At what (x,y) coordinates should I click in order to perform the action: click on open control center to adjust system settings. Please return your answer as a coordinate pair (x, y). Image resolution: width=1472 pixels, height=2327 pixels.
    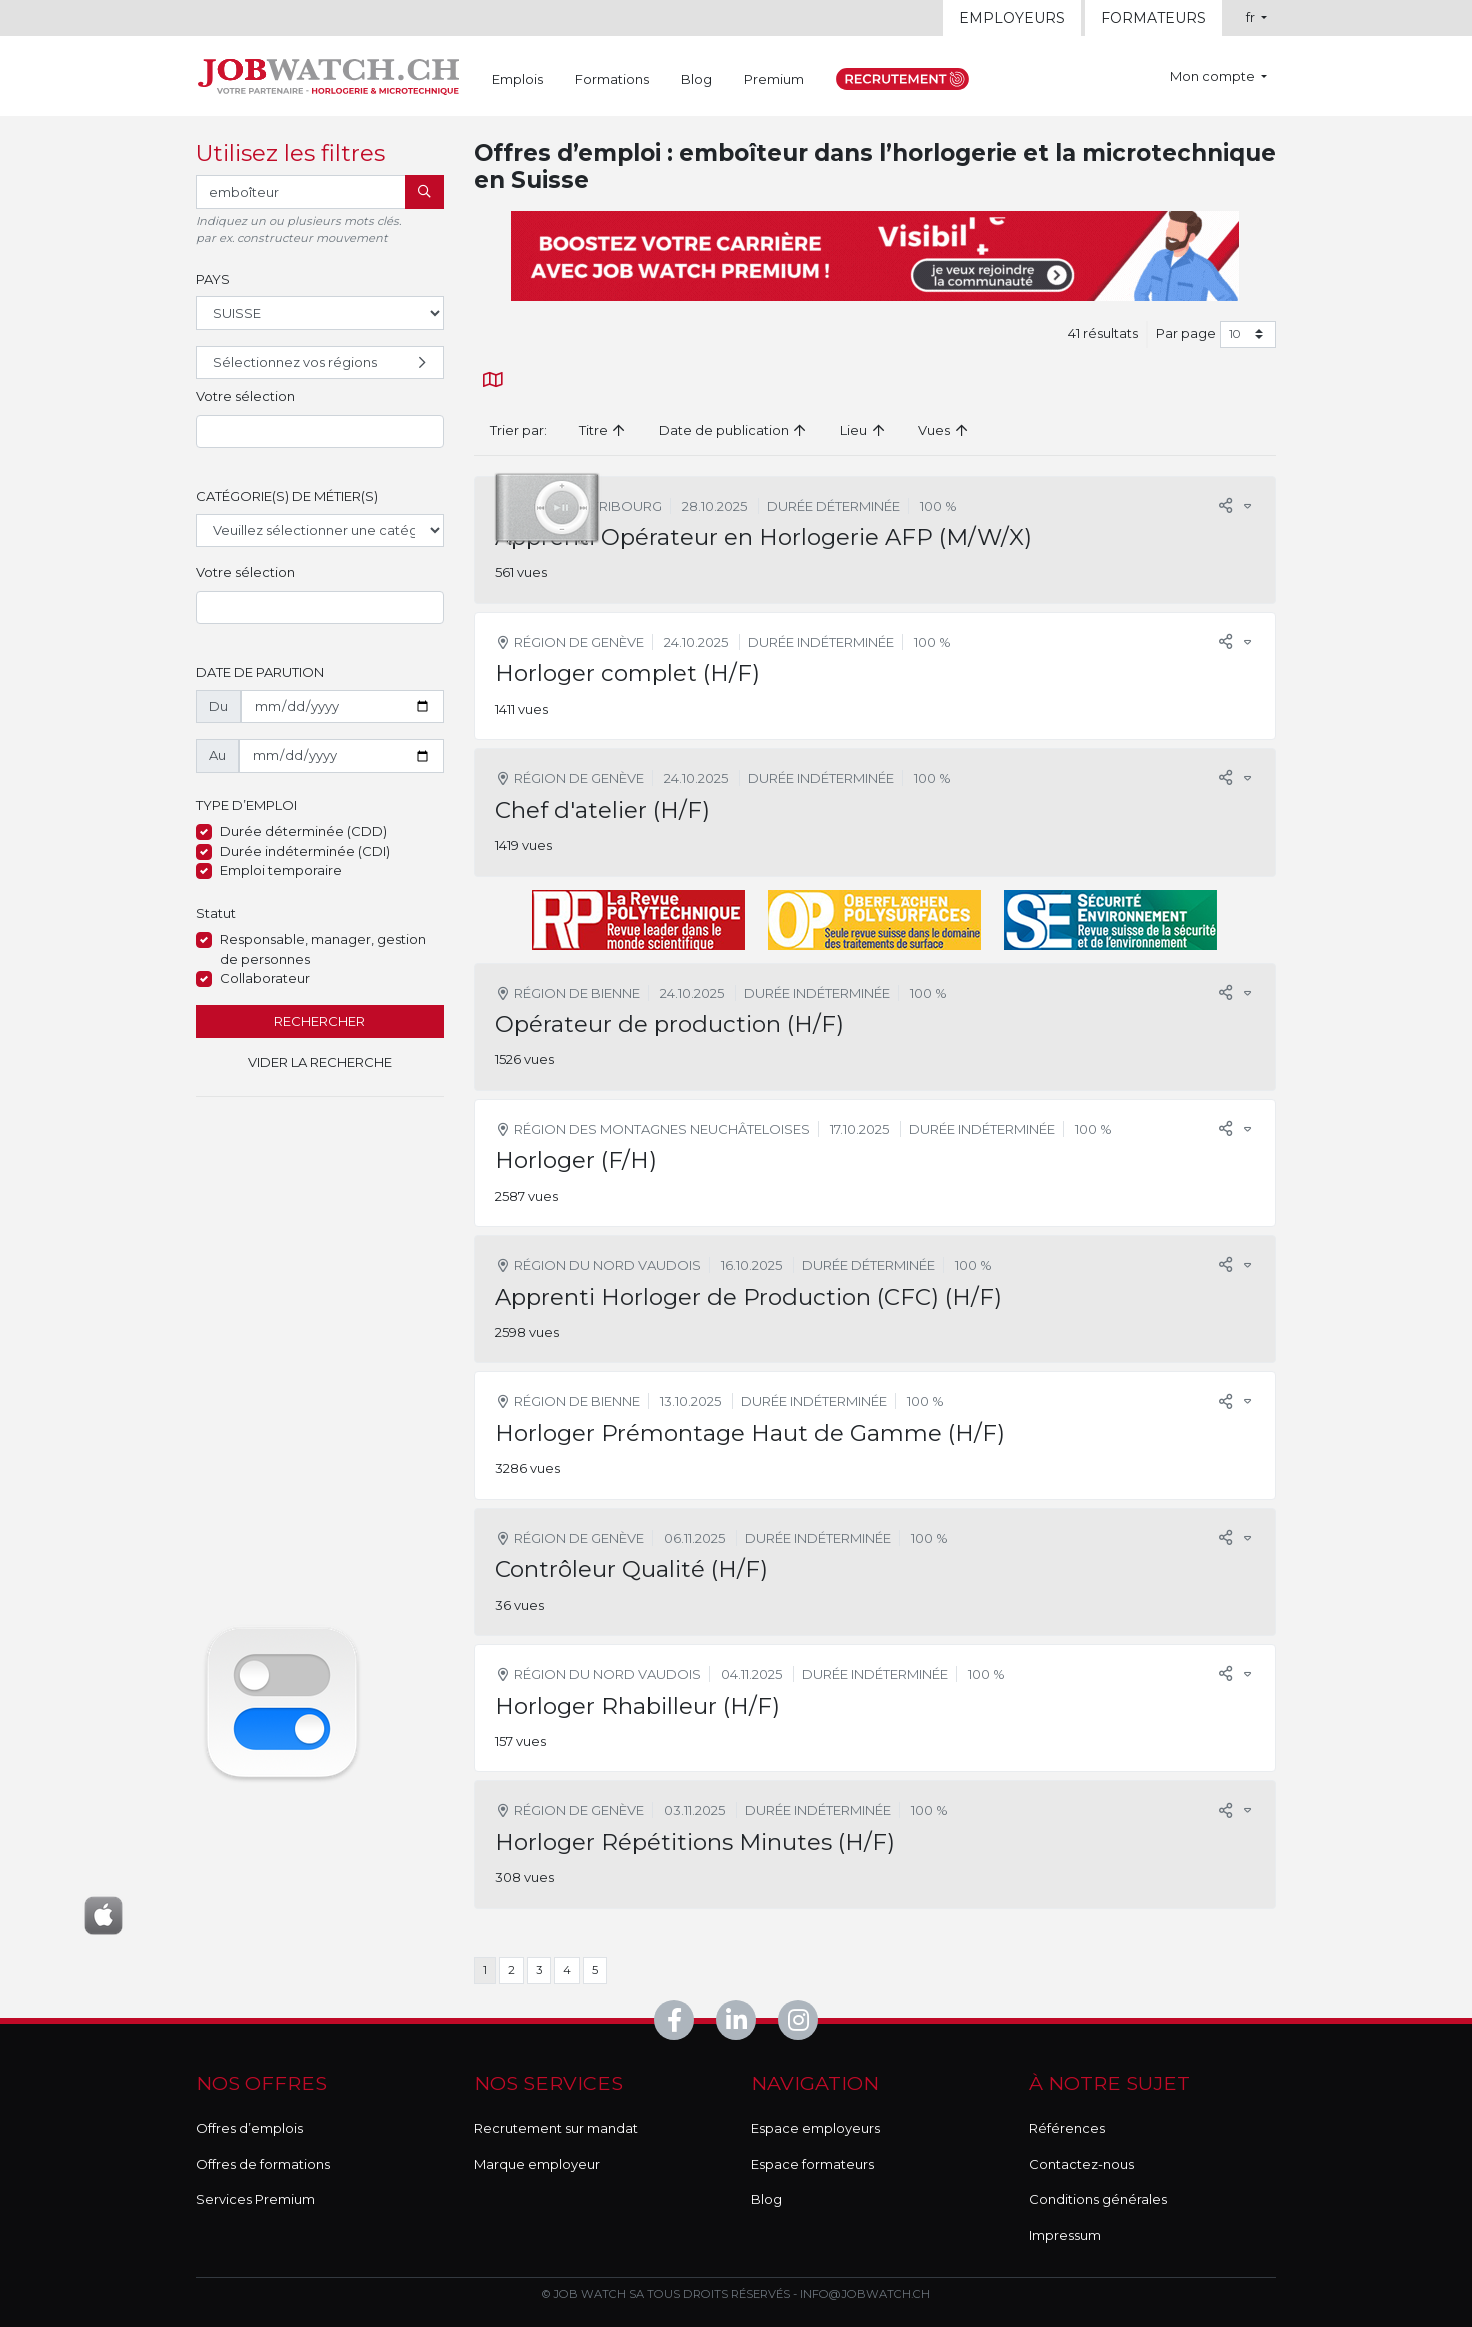
    Looking at the image, I should click on (282, 1702).